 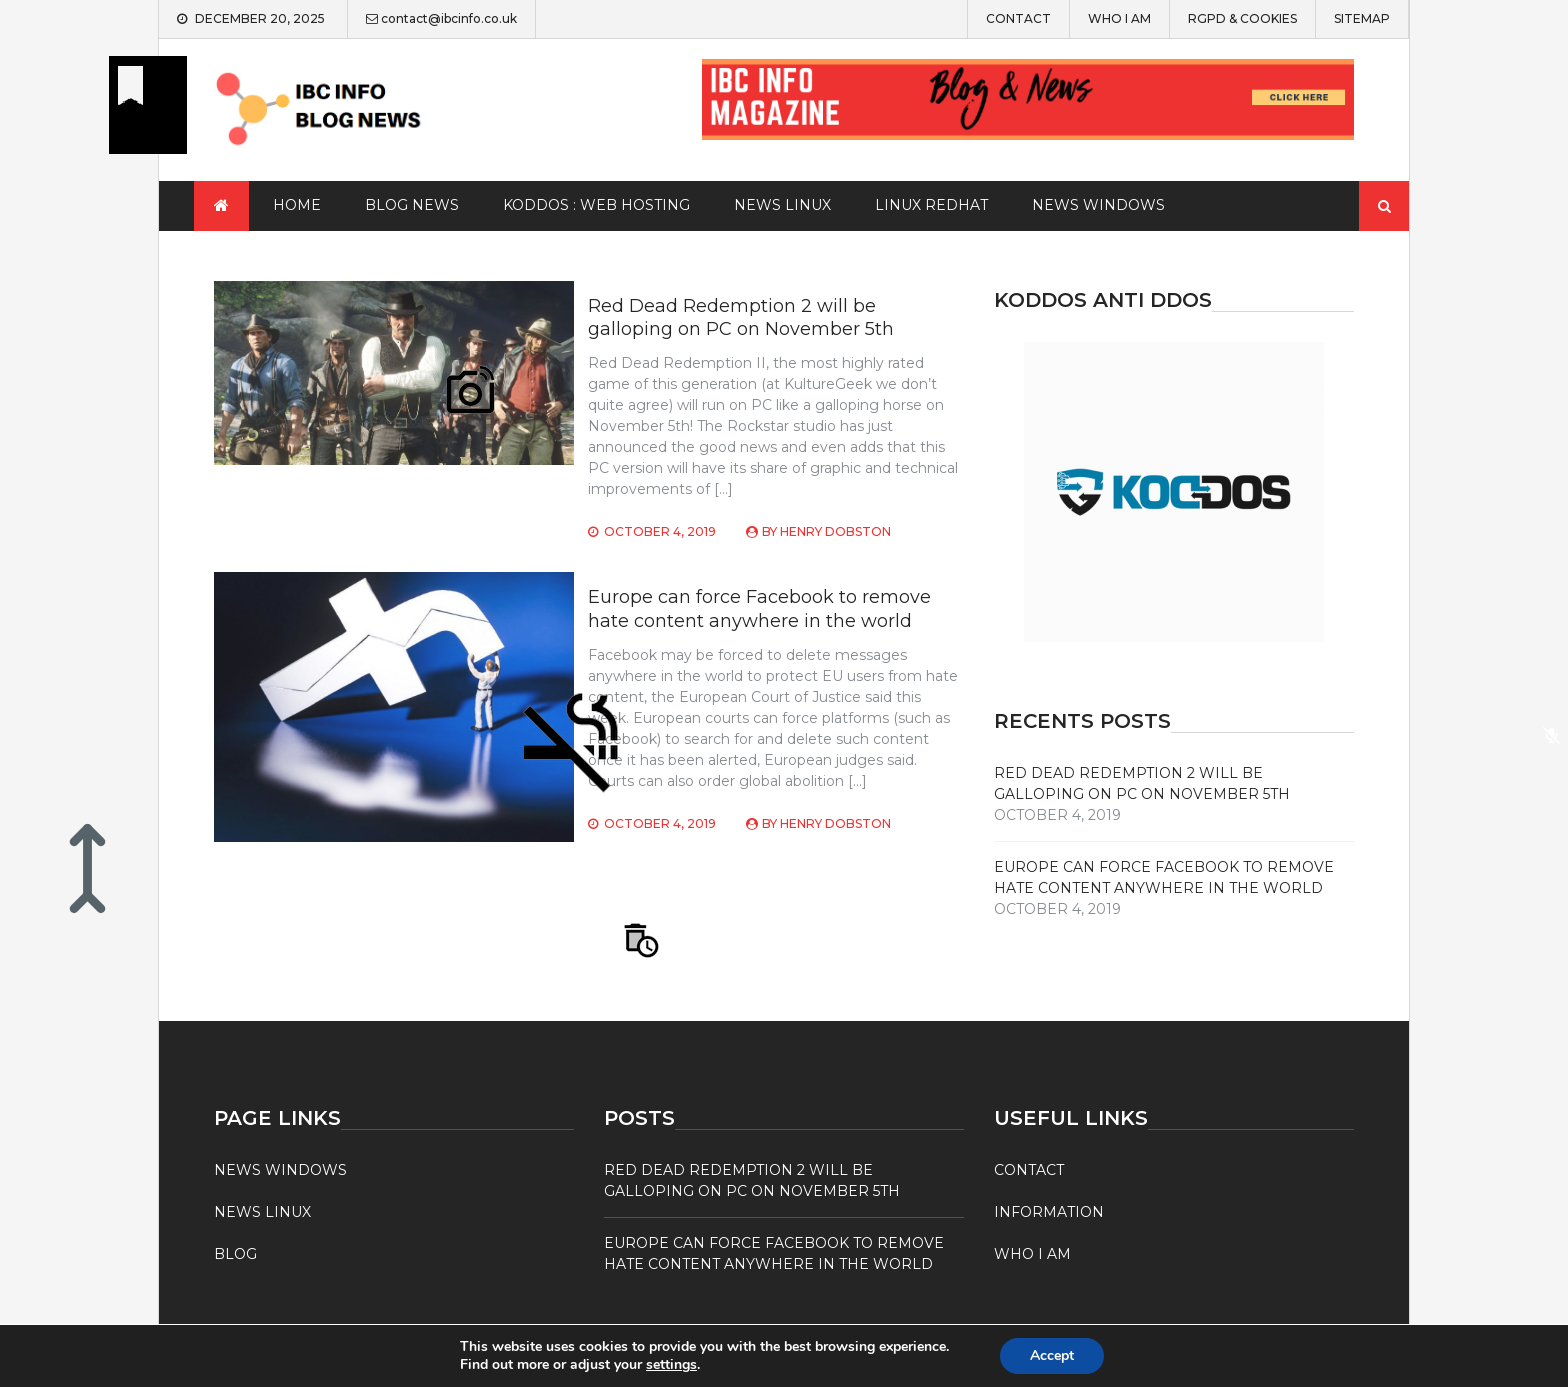 I want to click on indicates a smoke-free or no smoking area, so click(x=570, y=740).